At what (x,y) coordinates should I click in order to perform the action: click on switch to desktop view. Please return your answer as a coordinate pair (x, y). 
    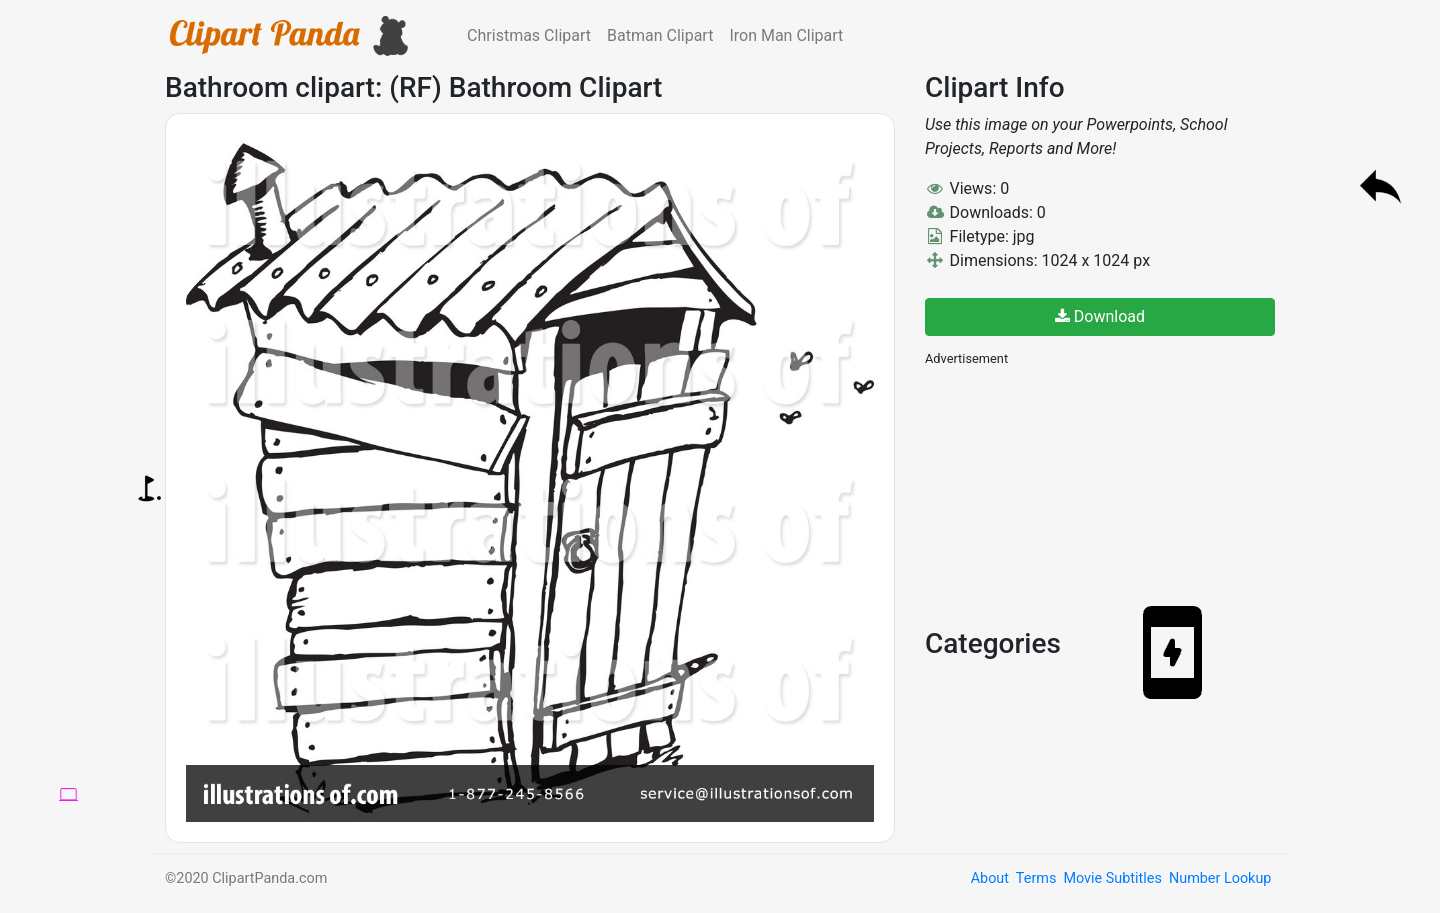
    Looking at the image, I should click on (68, 794).